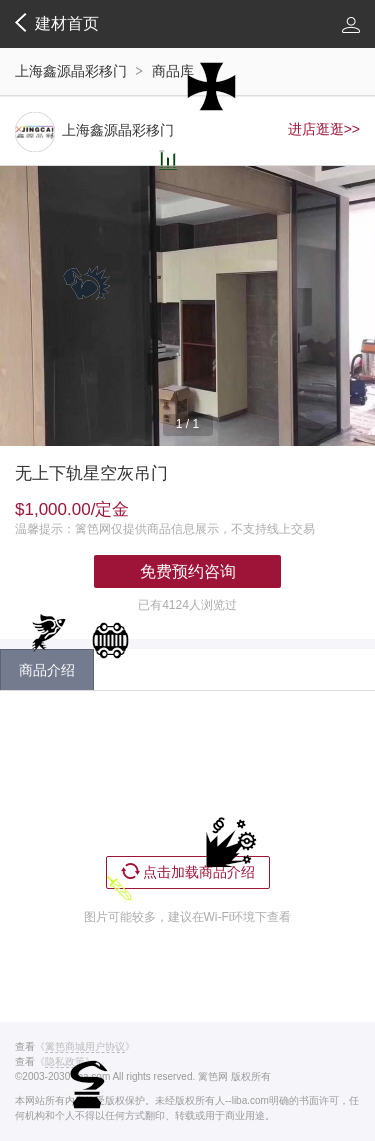  I want to click on indicates an achievement or military-style badge, so click(211, 86).